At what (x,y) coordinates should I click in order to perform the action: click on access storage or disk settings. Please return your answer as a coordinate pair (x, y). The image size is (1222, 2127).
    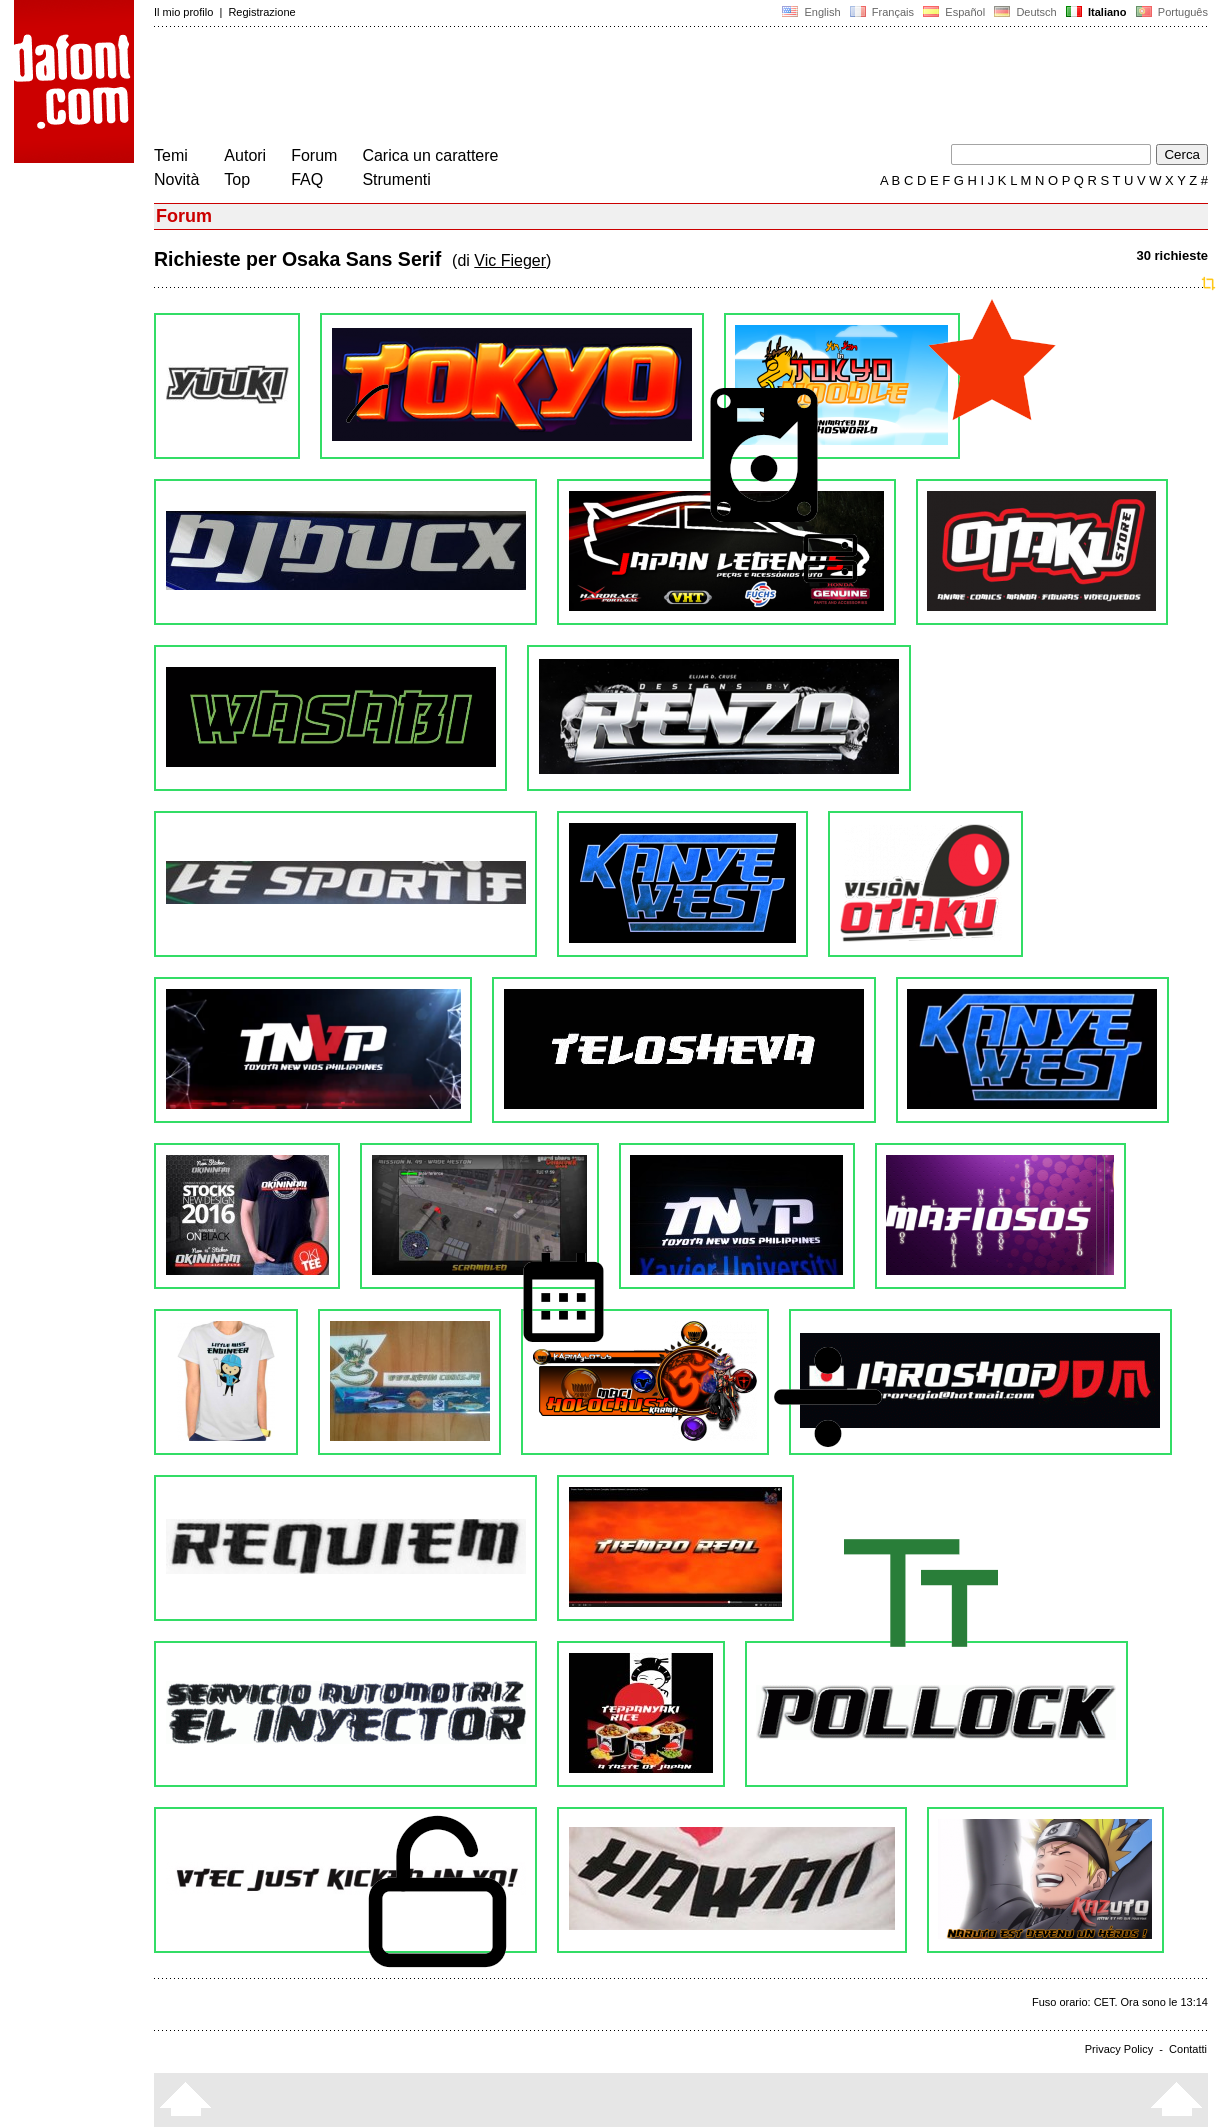
    Looking at the image, I should click on (764, 455).